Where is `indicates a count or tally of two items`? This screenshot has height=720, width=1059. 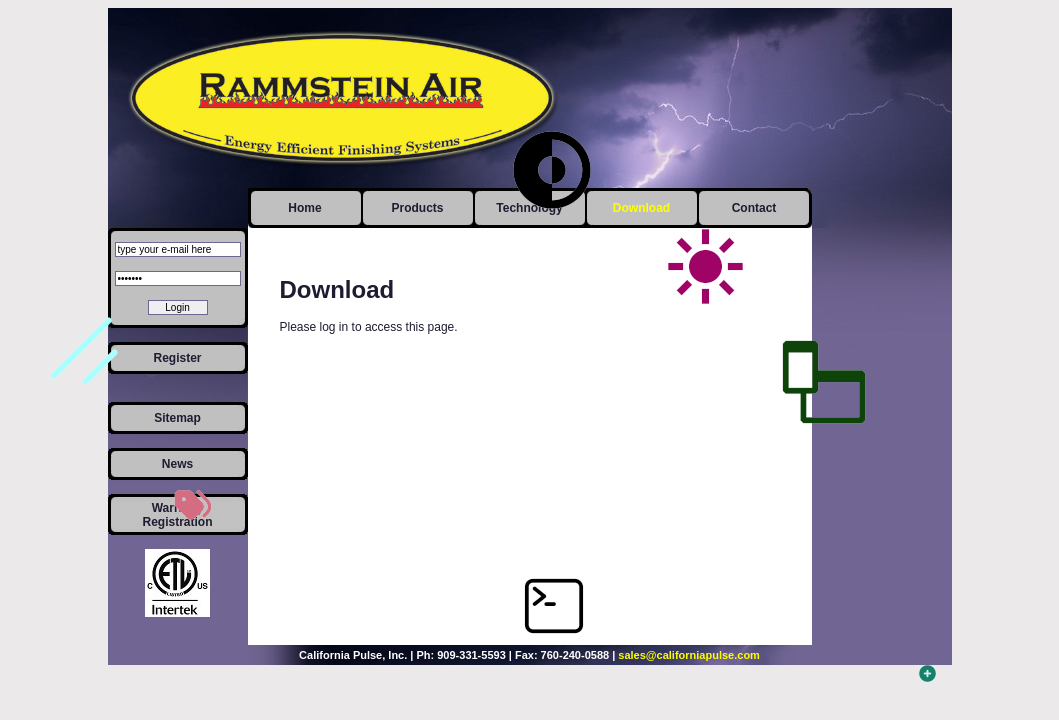 indicates a count or tally of two items is located at coordinates (85, 352).